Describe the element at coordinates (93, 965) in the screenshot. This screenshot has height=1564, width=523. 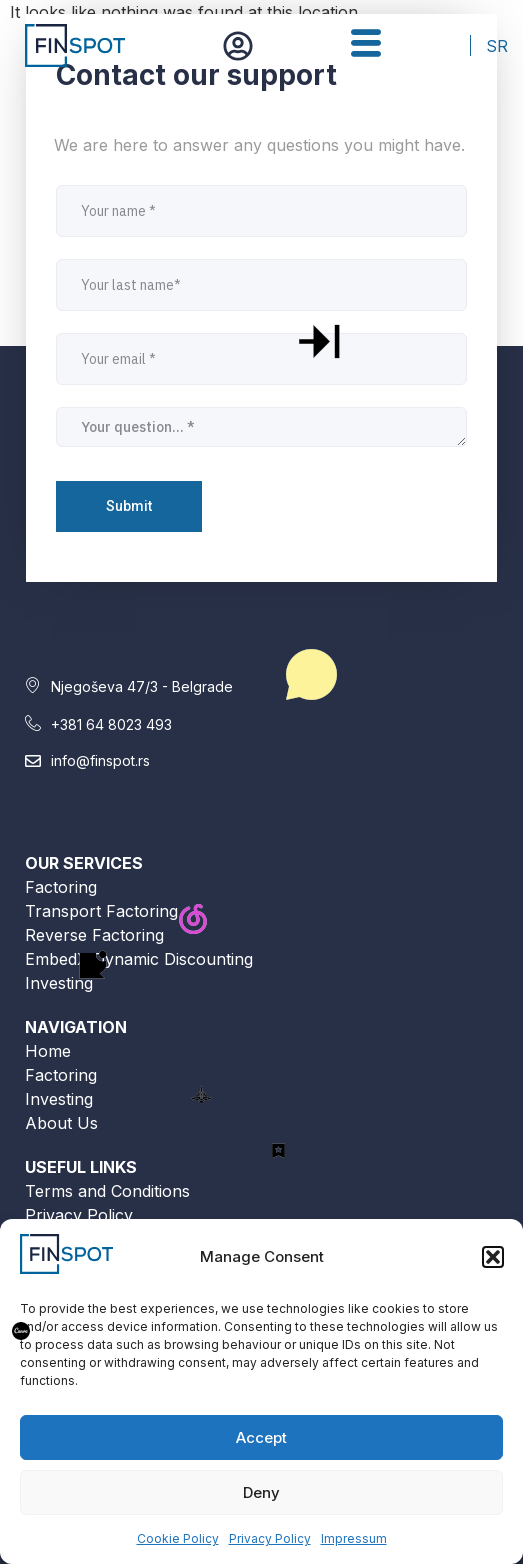
I see `remixicon logo` at that location.